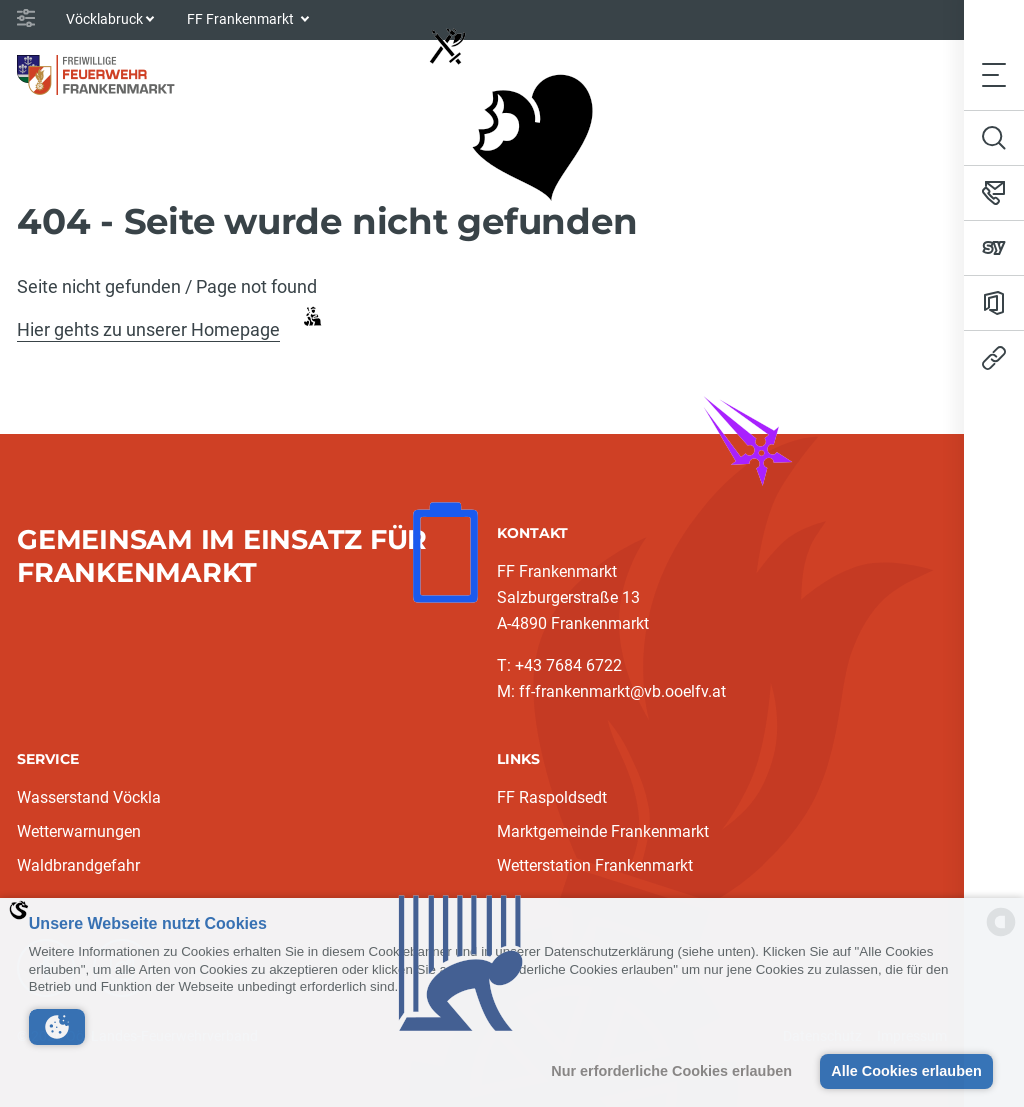 The height and width of the screenshot is (1107, 1024). I want to click on indicates a defeated or game over state, so click(459, 963).